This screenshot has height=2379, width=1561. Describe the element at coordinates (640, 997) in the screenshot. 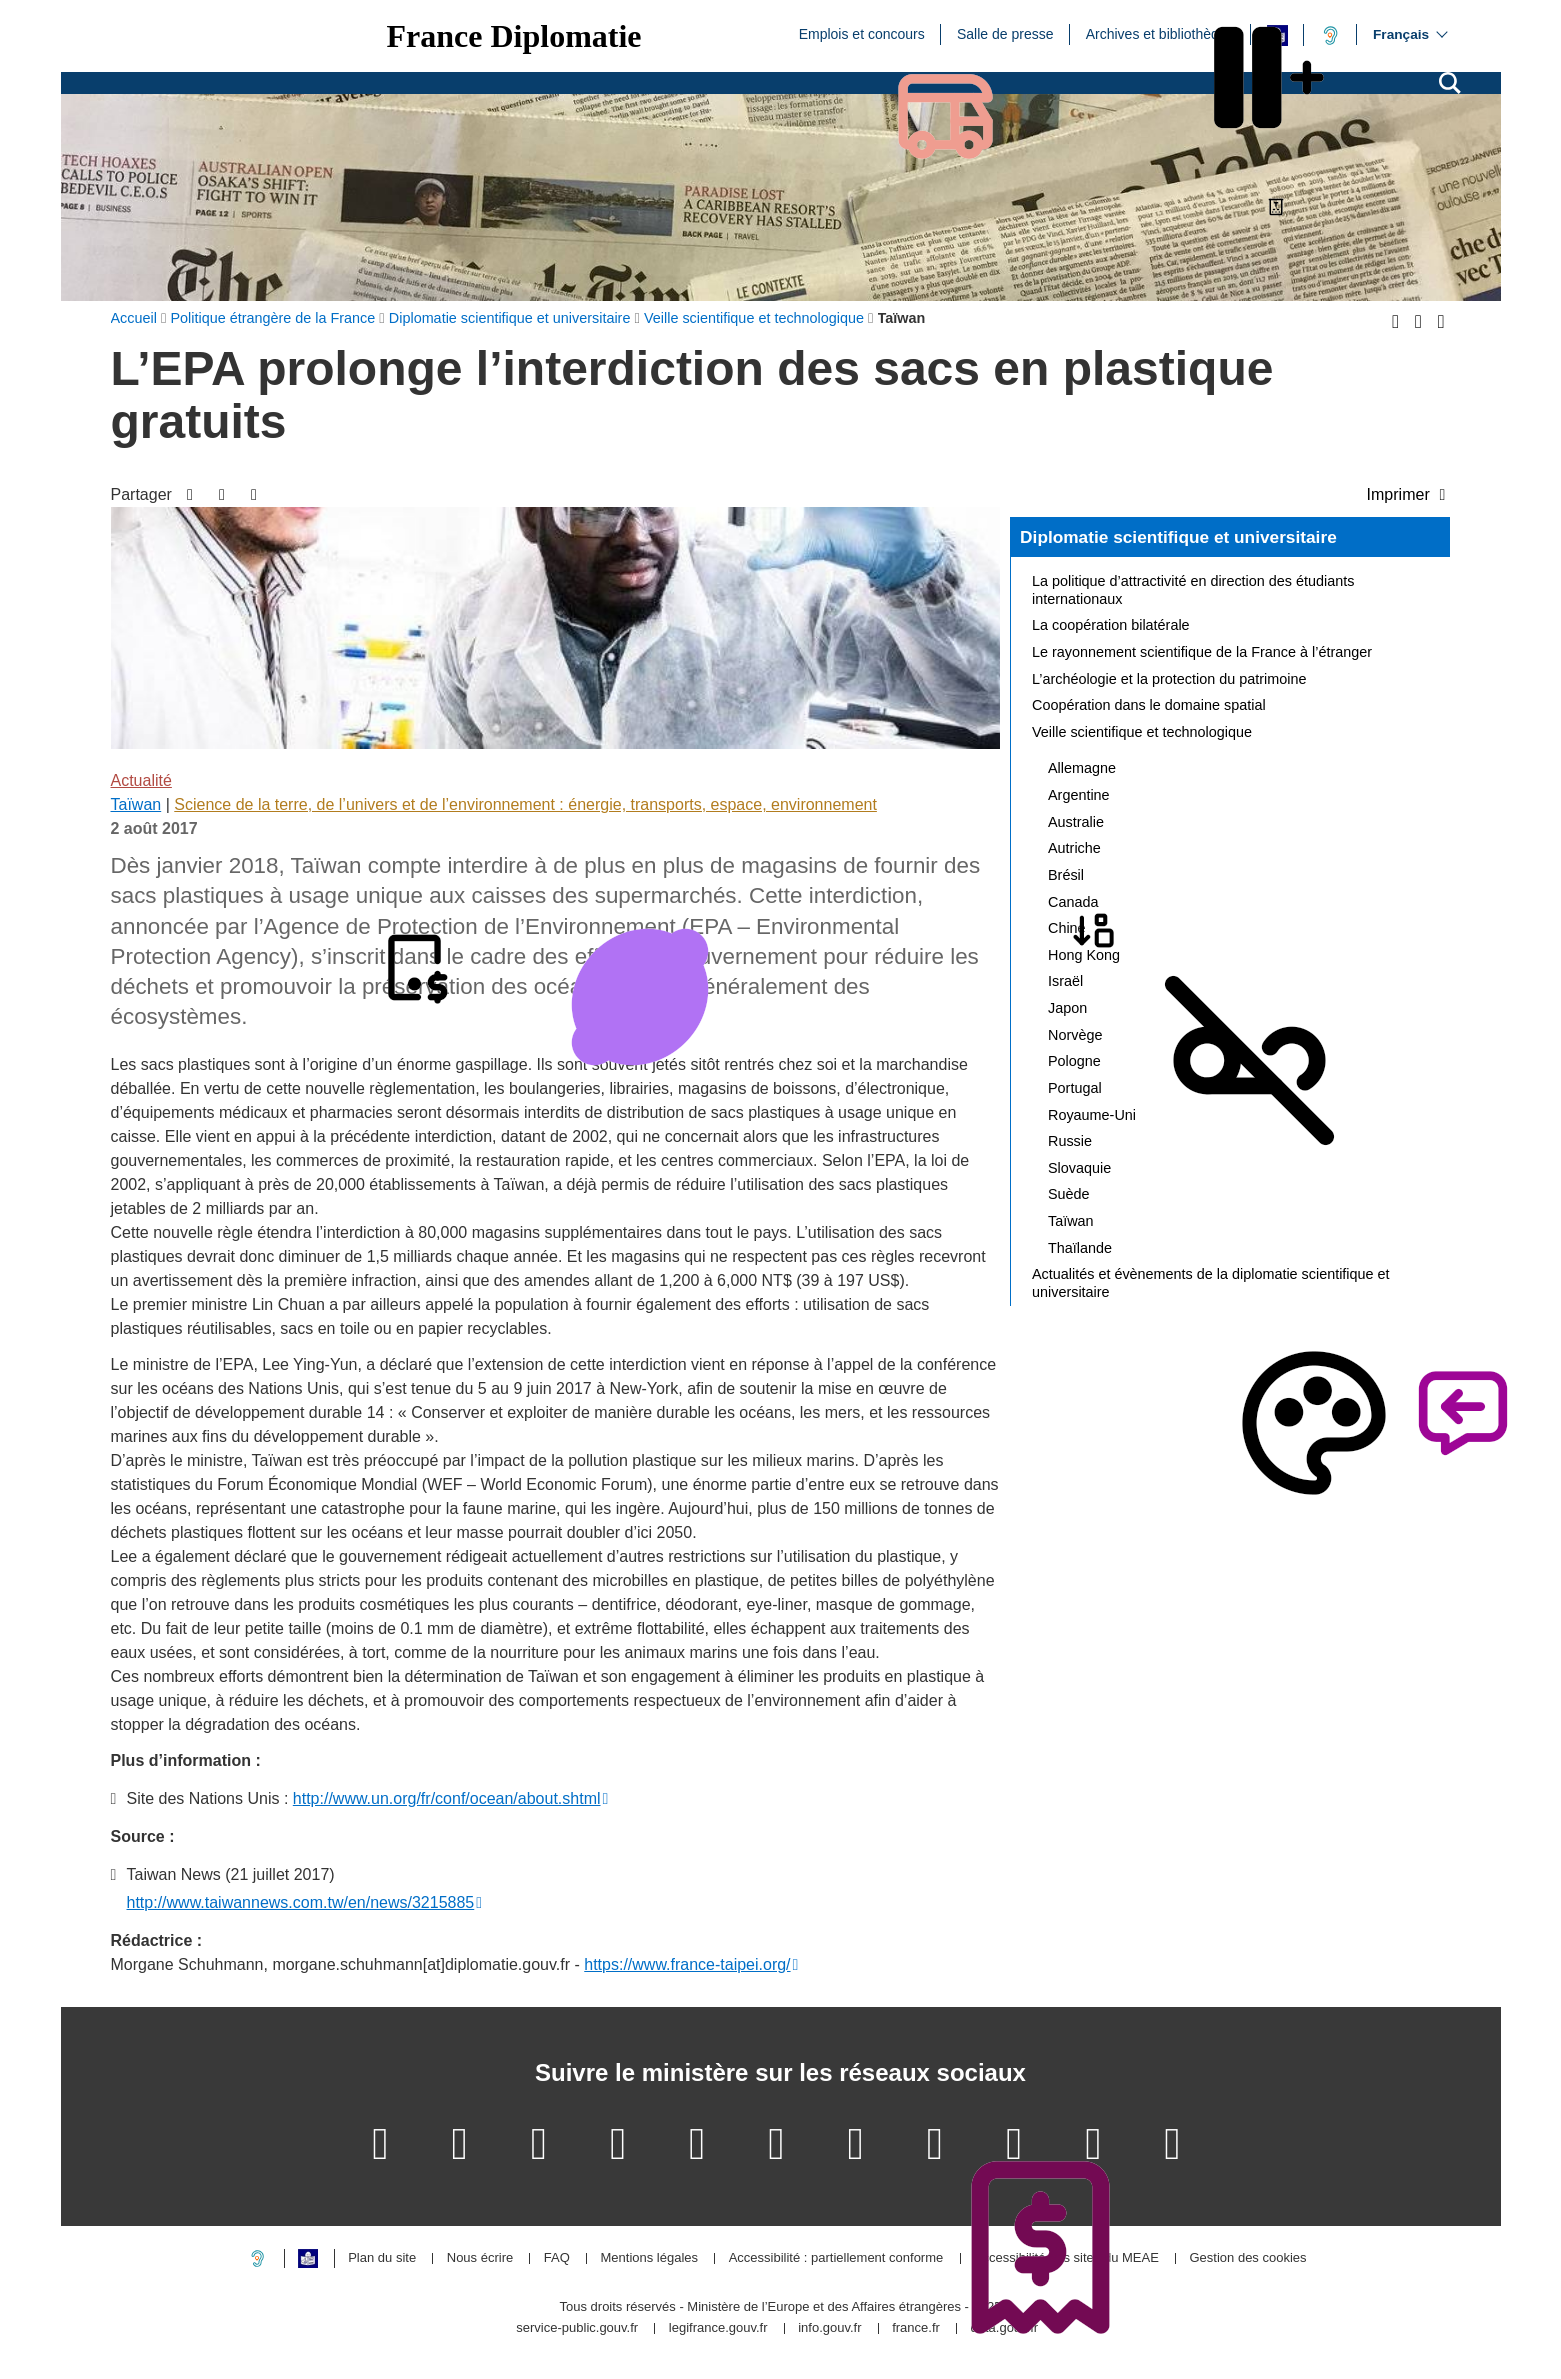

I see `indicates citrus or lemon flavor` at that location.